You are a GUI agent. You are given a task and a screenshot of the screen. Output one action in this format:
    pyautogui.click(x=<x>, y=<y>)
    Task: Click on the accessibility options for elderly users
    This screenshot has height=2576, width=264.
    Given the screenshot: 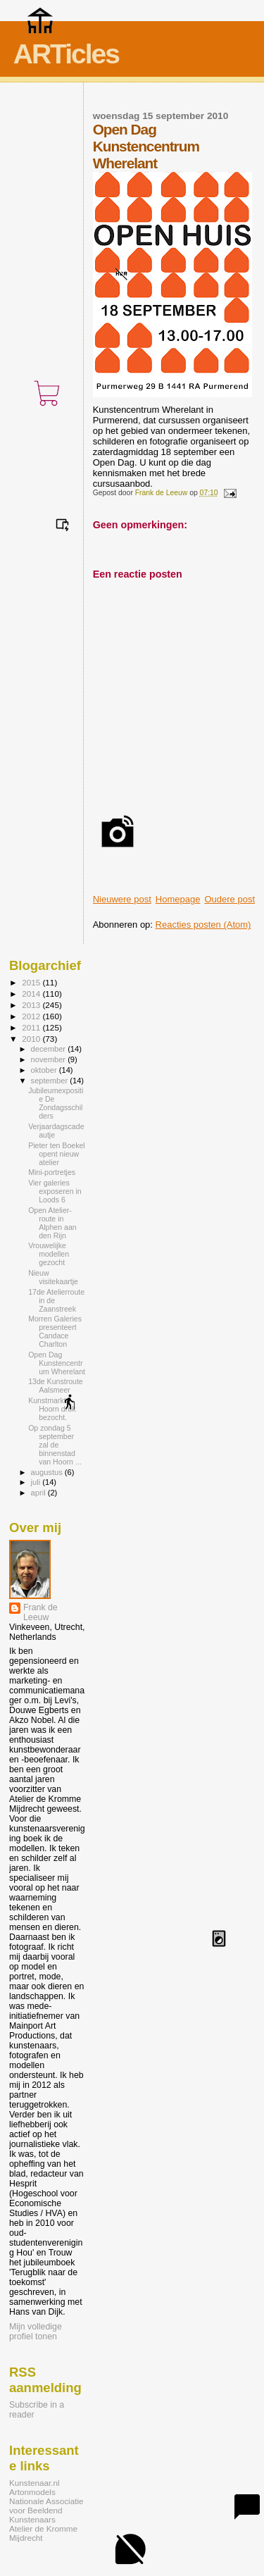 What is the action you would take?
    pyautogui.click(x=69, y=1402)
    